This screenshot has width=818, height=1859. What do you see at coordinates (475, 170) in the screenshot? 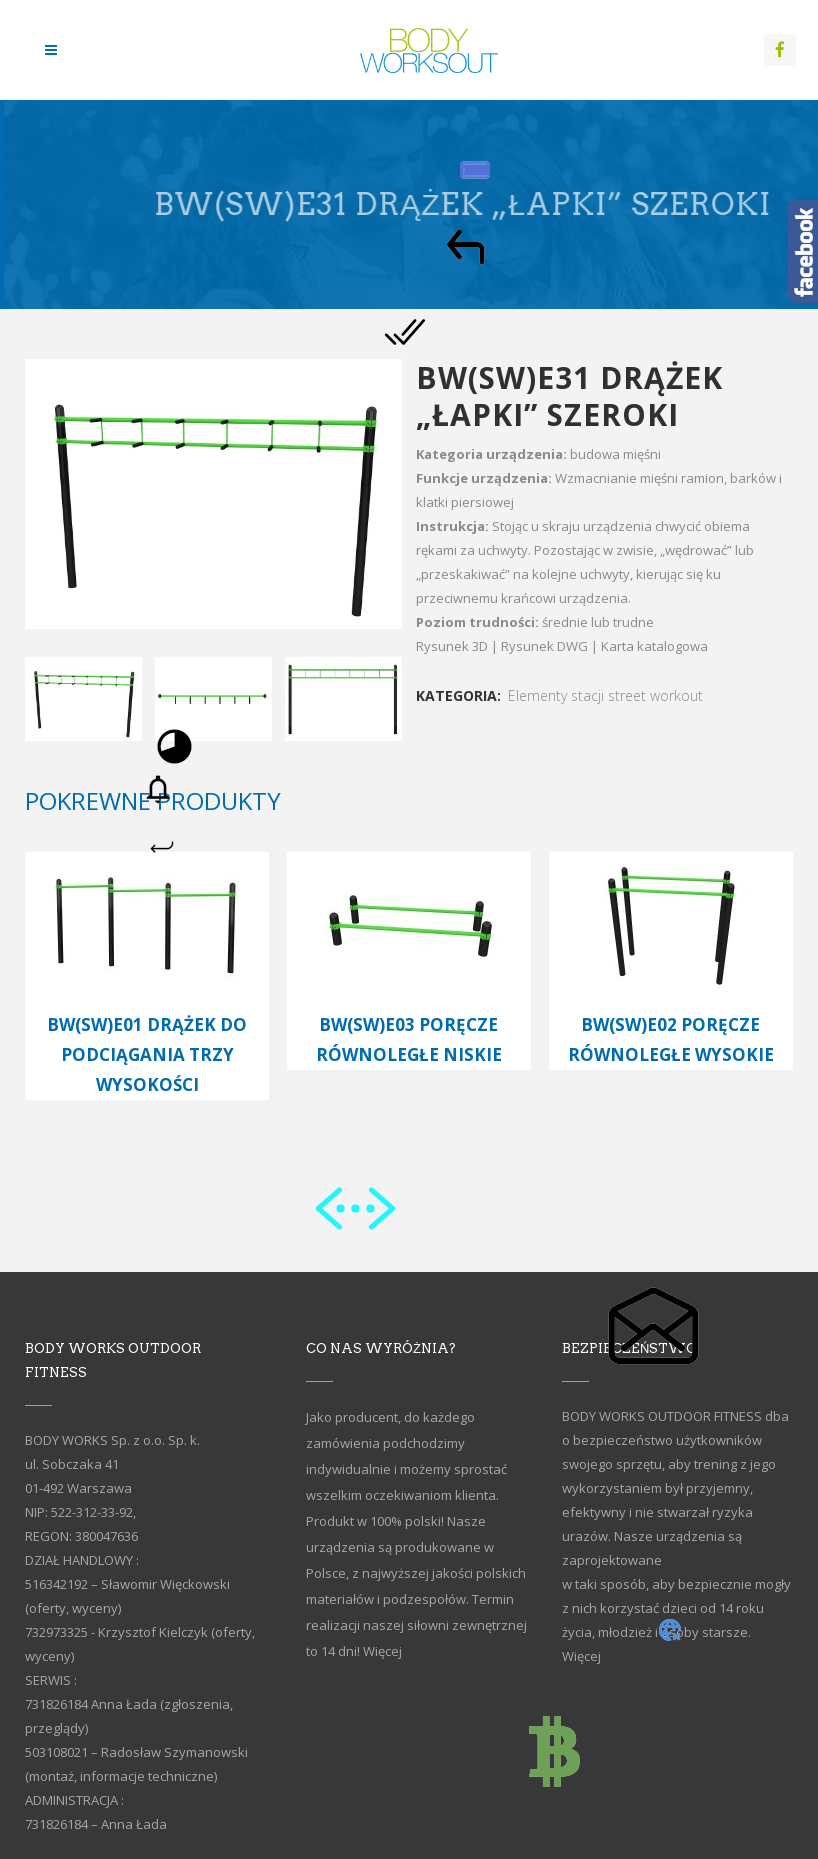
I see `rotate device to landscape mode` at bounding box center [475, 170].